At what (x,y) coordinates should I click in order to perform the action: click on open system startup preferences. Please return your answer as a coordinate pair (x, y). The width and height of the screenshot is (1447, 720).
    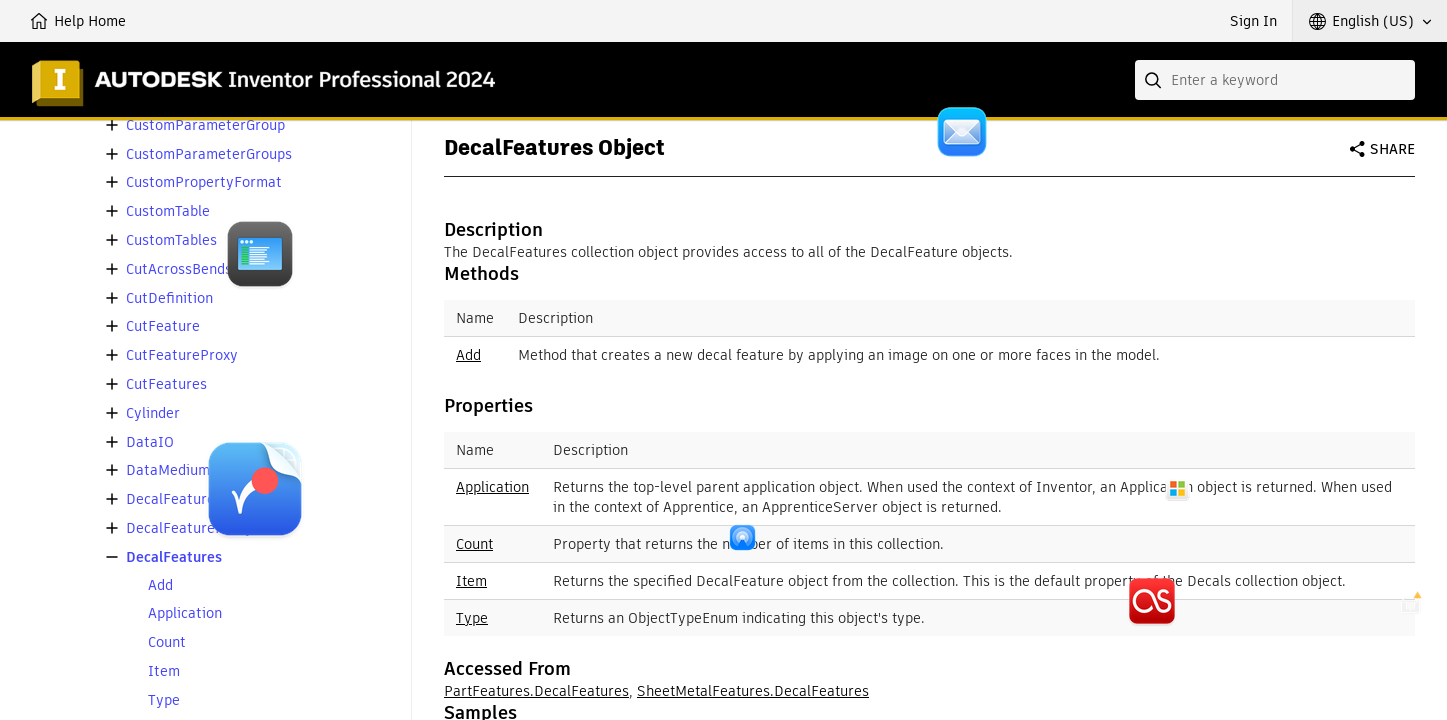
    Looking at the image, I should click on (260, 254).